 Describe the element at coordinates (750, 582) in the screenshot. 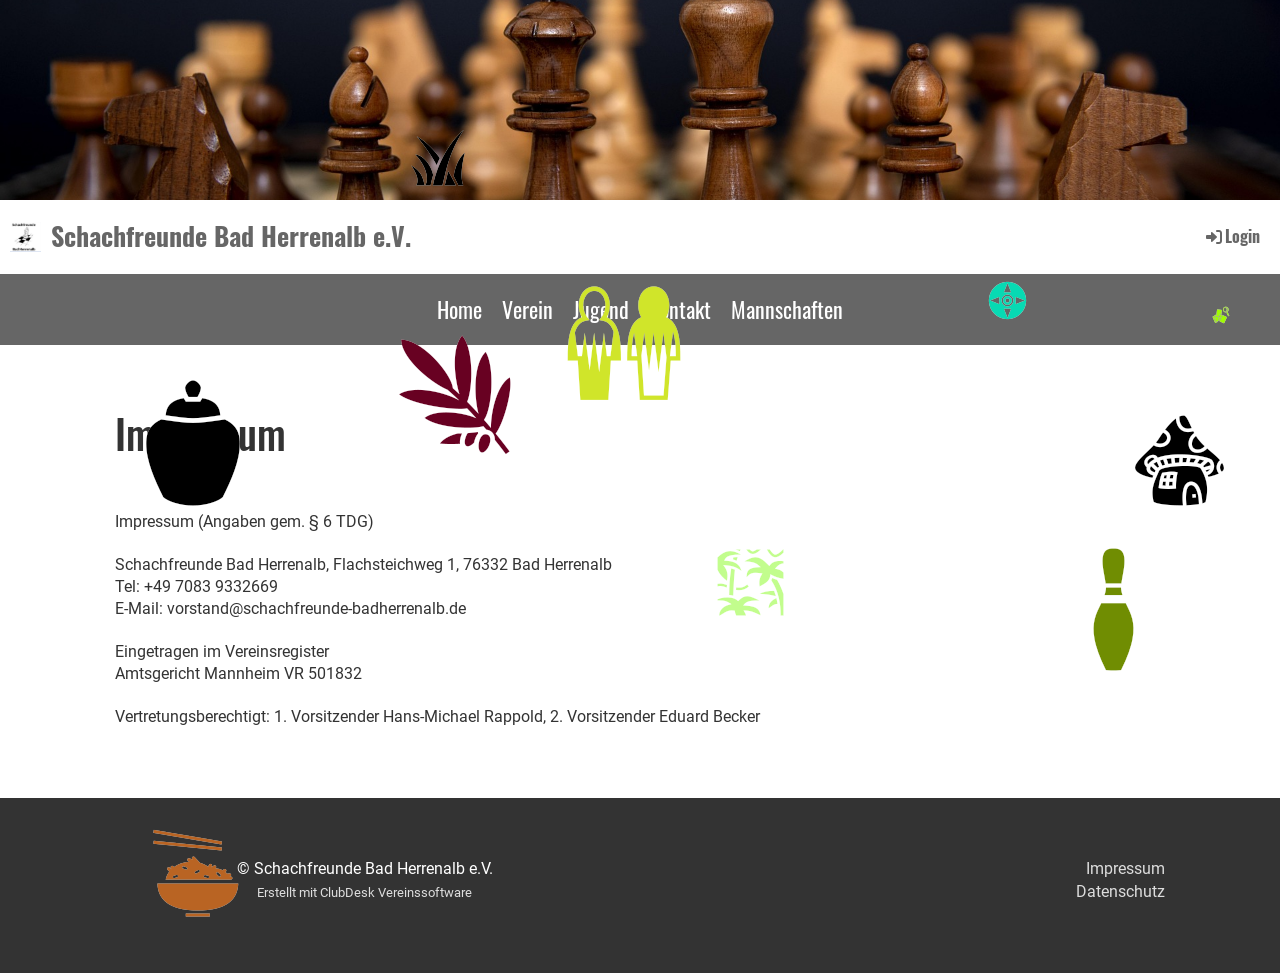

I see `select jungle or tropical environment` at that location.